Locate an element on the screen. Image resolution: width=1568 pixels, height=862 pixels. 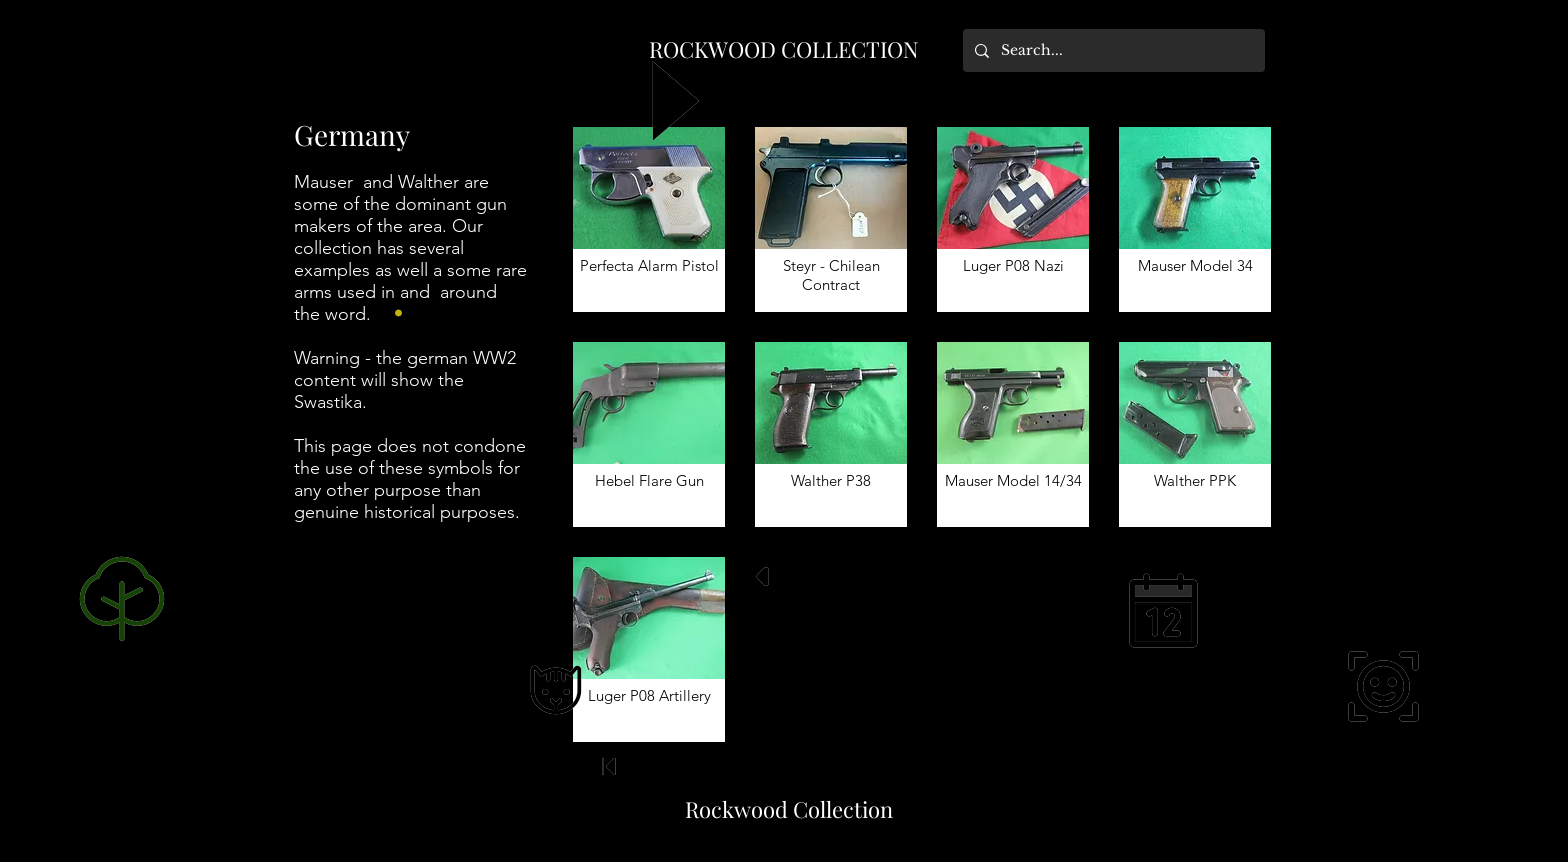
access nature or park-related content is located at coordinates (122, 599).